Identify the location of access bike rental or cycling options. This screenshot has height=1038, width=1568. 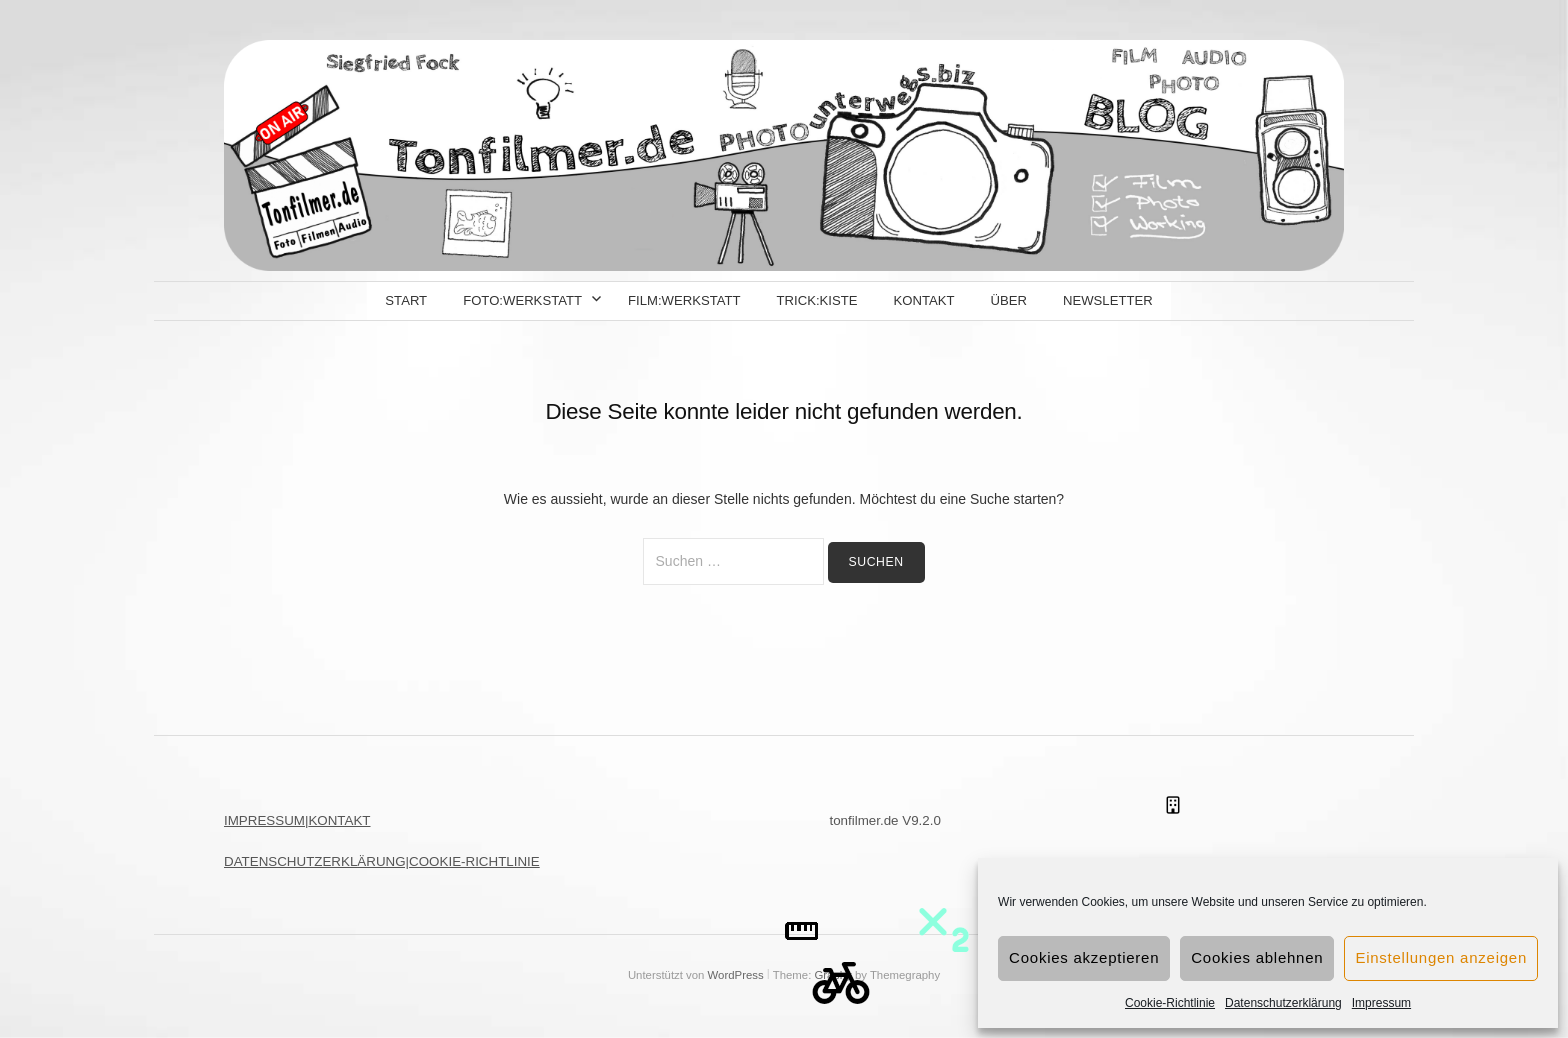
(841, 983).